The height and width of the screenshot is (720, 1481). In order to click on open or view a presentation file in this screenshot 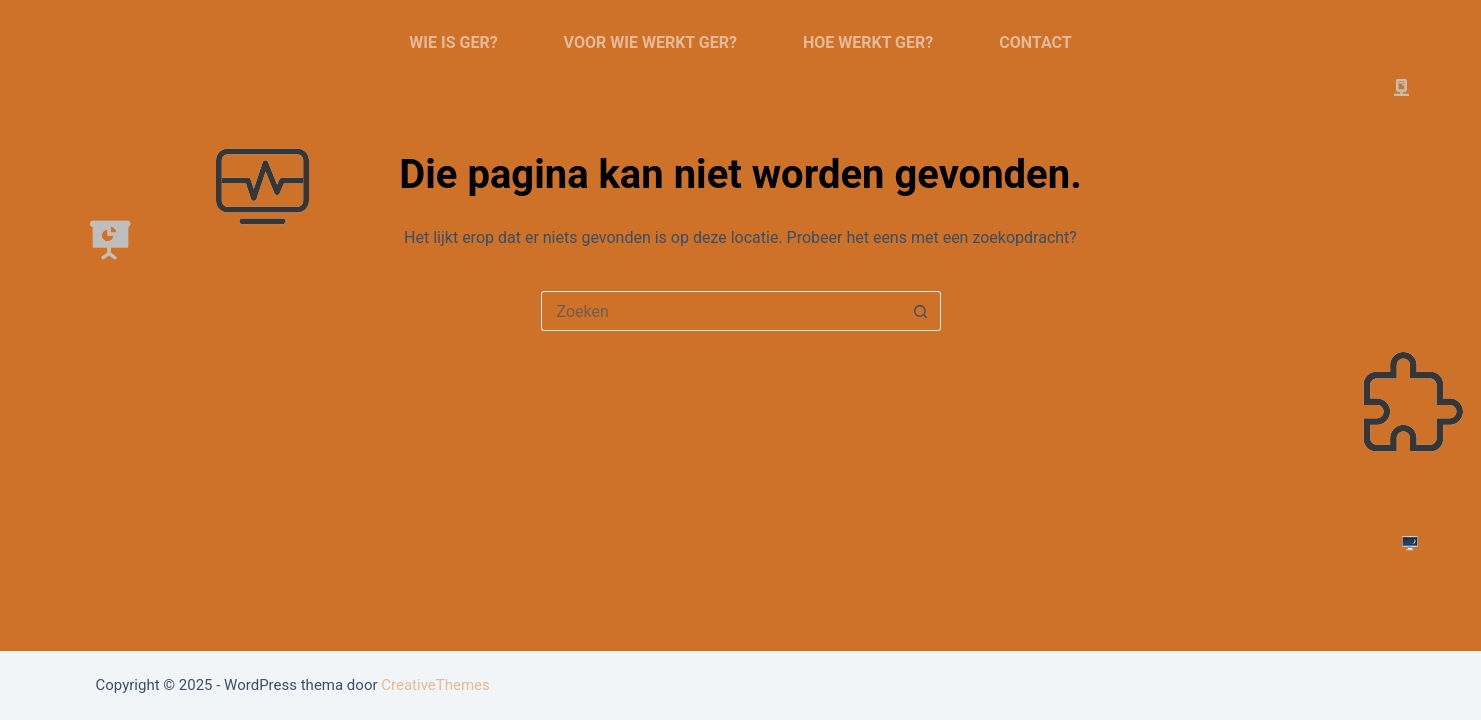, I will do `click(110, 238)`.